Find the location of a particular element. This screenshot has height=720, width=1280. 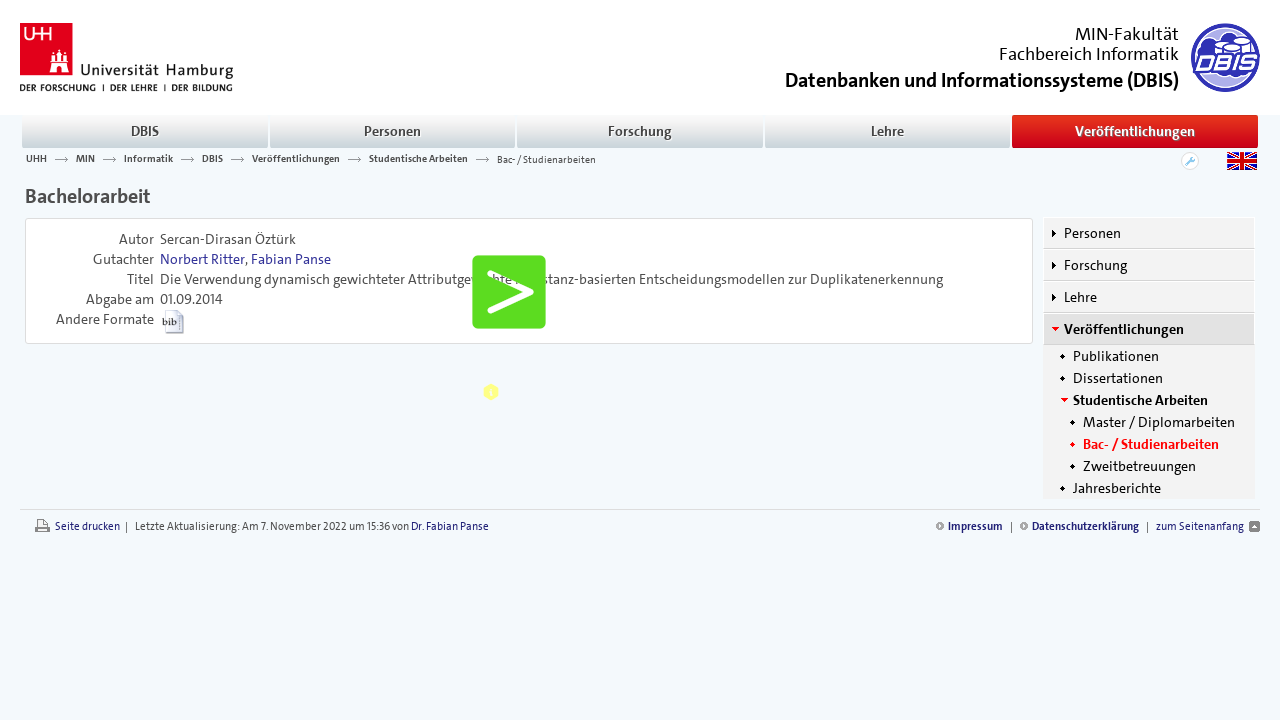

view more information about this item is located at coordinates (491, 392).